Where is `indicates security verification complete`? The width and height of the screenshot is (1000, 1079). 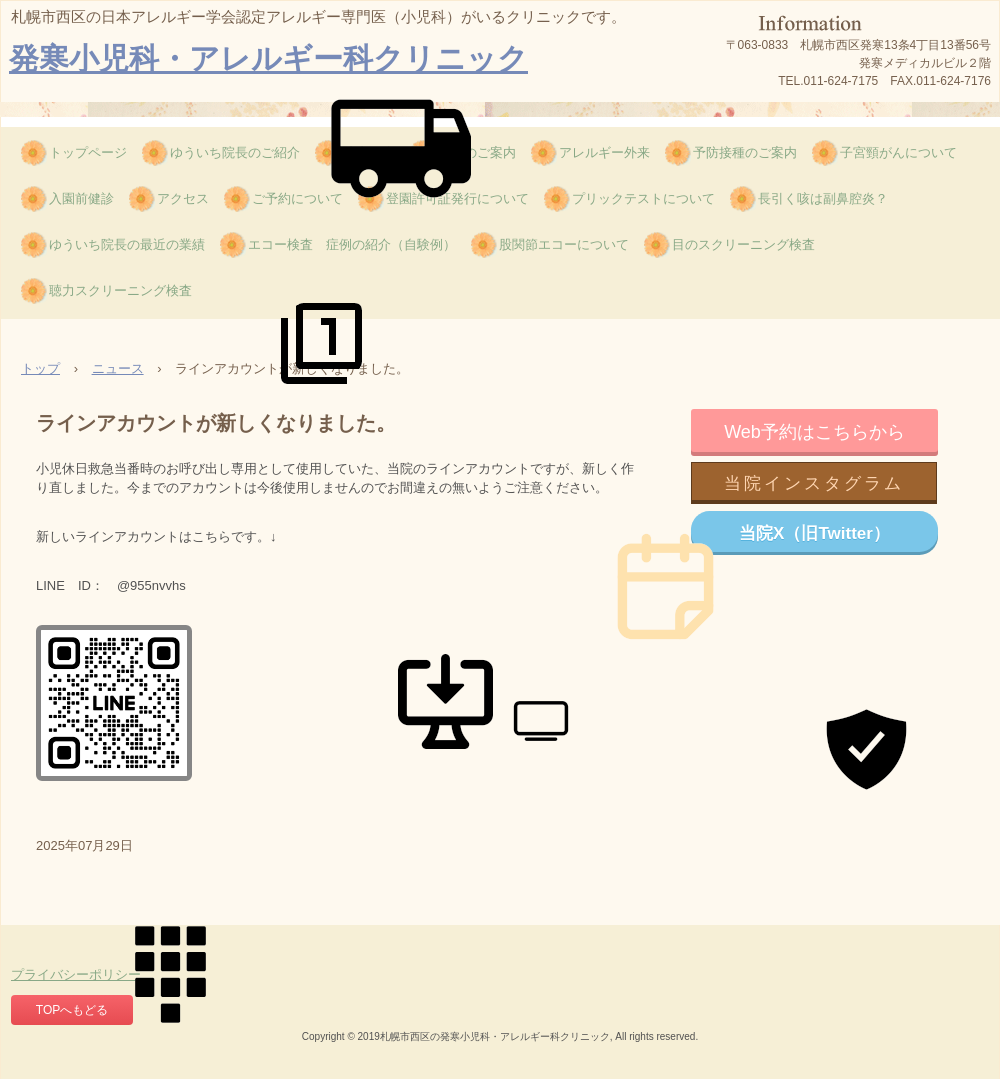 indicates security verification complete is located at coordinates (866, 749).